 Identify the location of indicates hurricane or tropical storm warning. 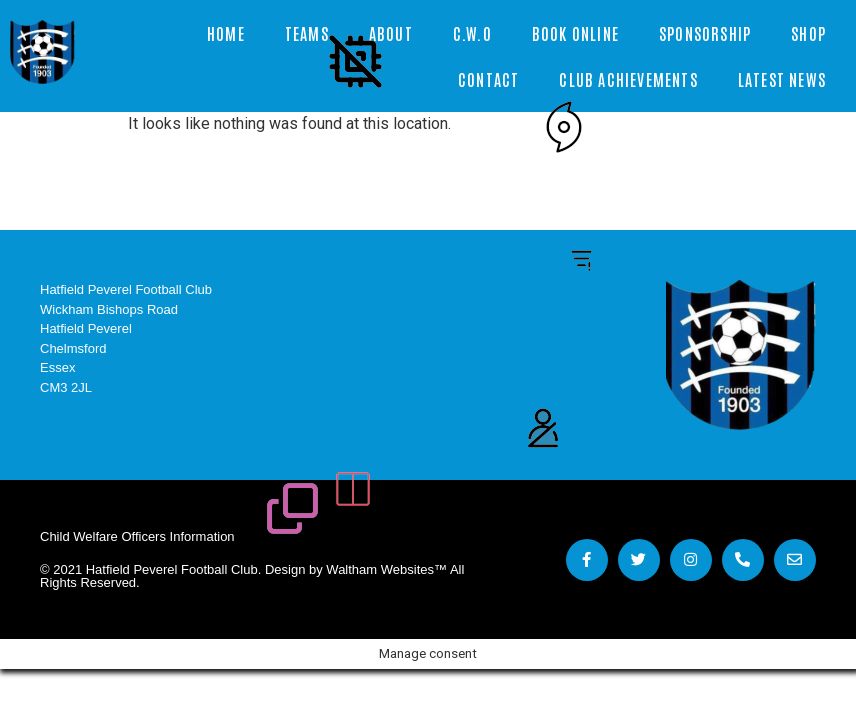
(564, 127).